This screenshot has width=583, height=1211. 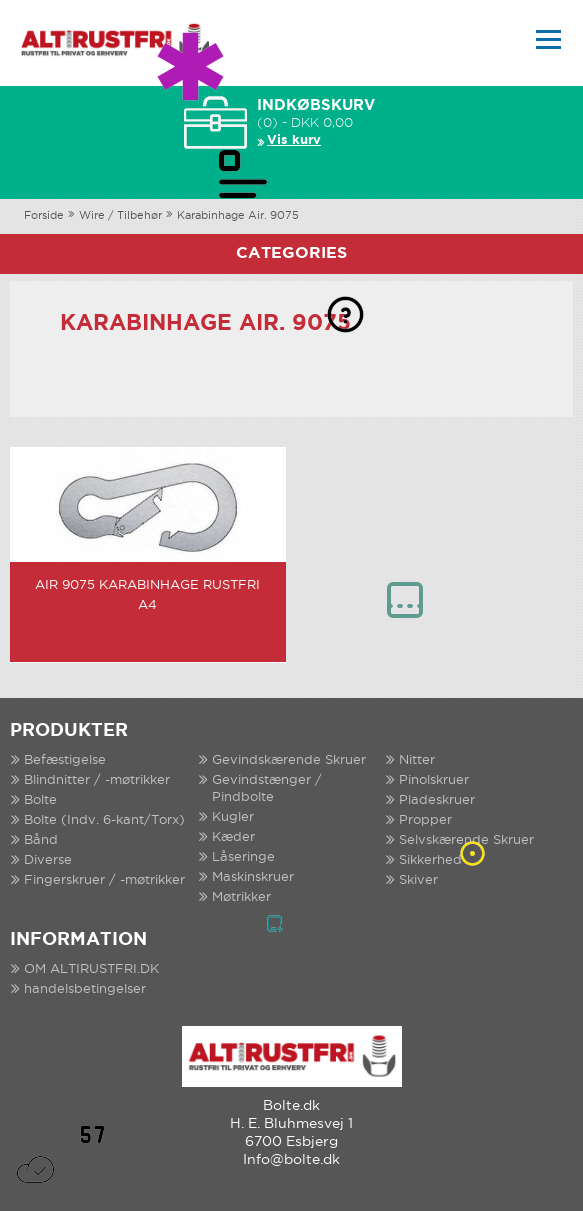 I want to click on file successfully uploaded to cloud storage, so click(x=35, y=1169).